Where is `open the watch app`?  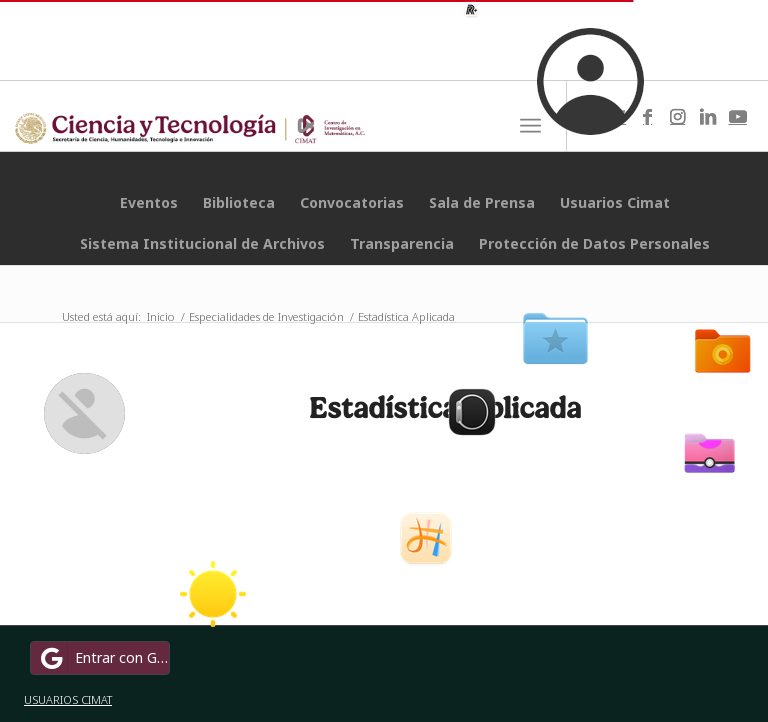
open the watch app is located at coordinates (472, 412).